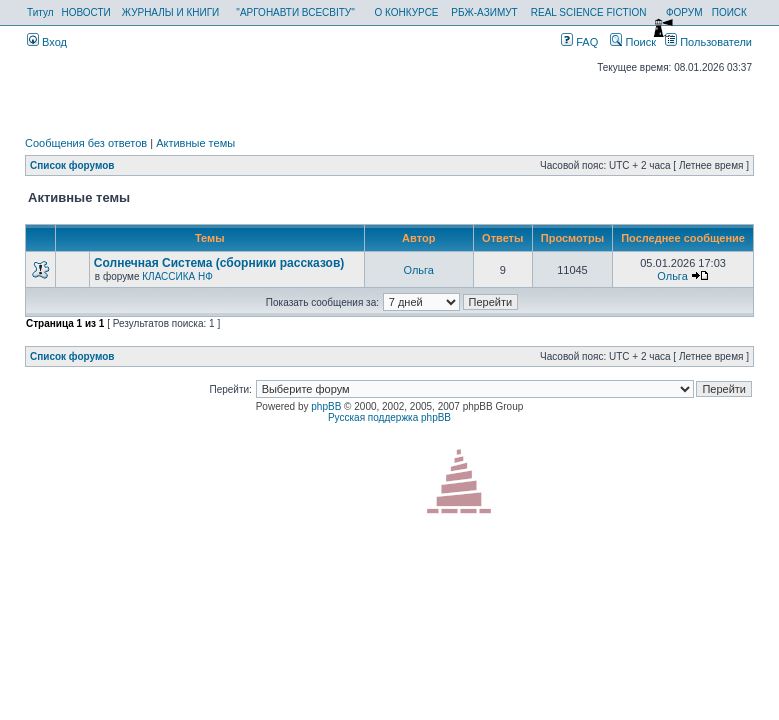  What do you see at coordinates (663, 27) in the screenshot?
I see `navigate to coastal or maritime features` at bounding box center [663, 27].